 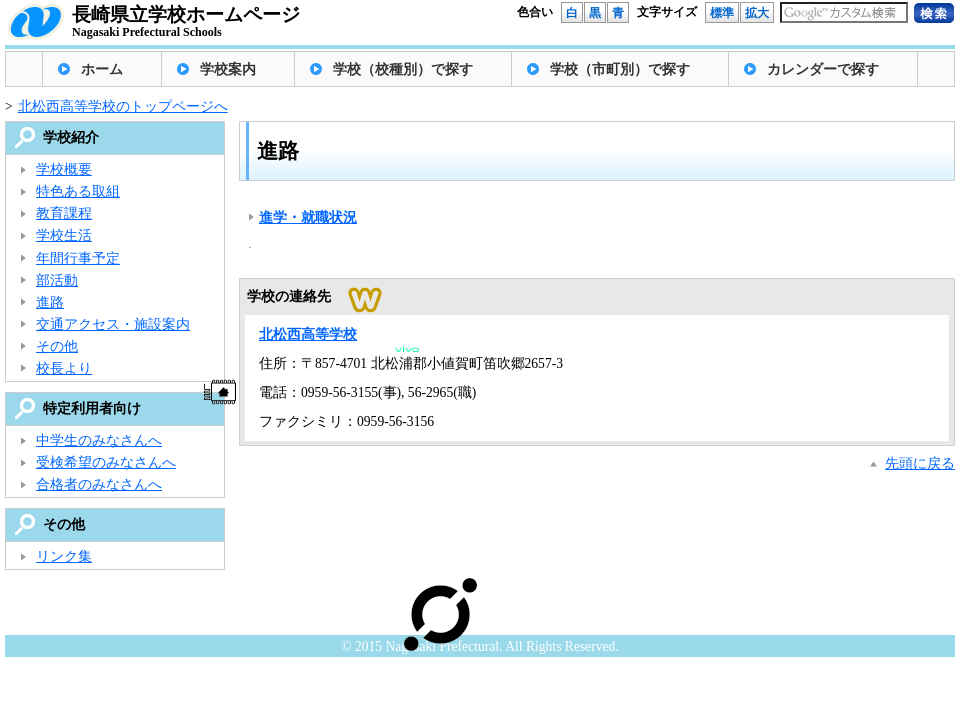 What do you see at coordinates (407, 349) in the screenshot?
I see `vivo brand logo` at bounding box center [407, 349].